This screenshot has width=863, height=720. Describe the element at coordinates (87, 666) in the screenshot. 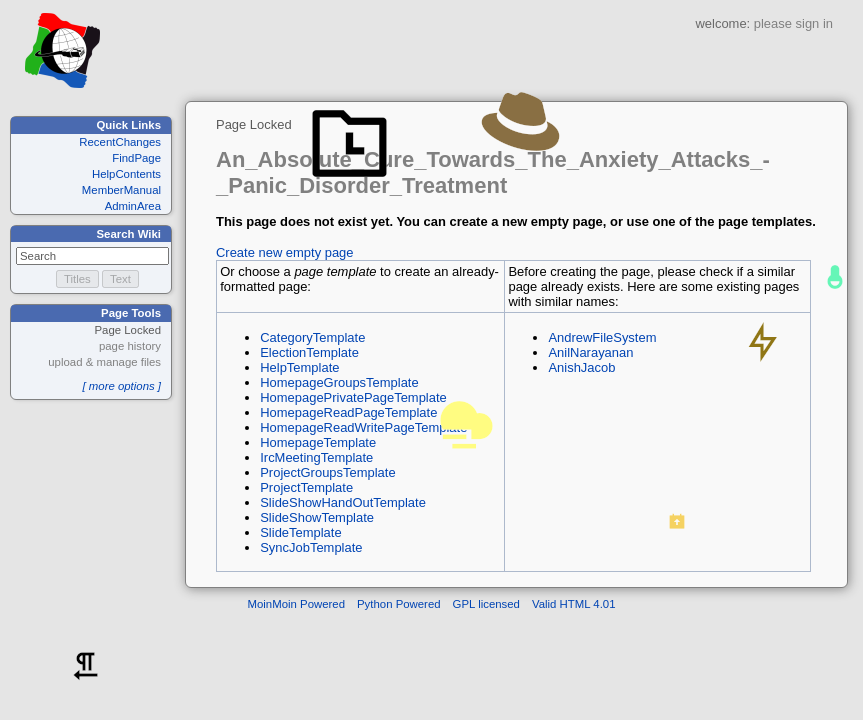

I see `switch text direction to right-to-left` at that location.